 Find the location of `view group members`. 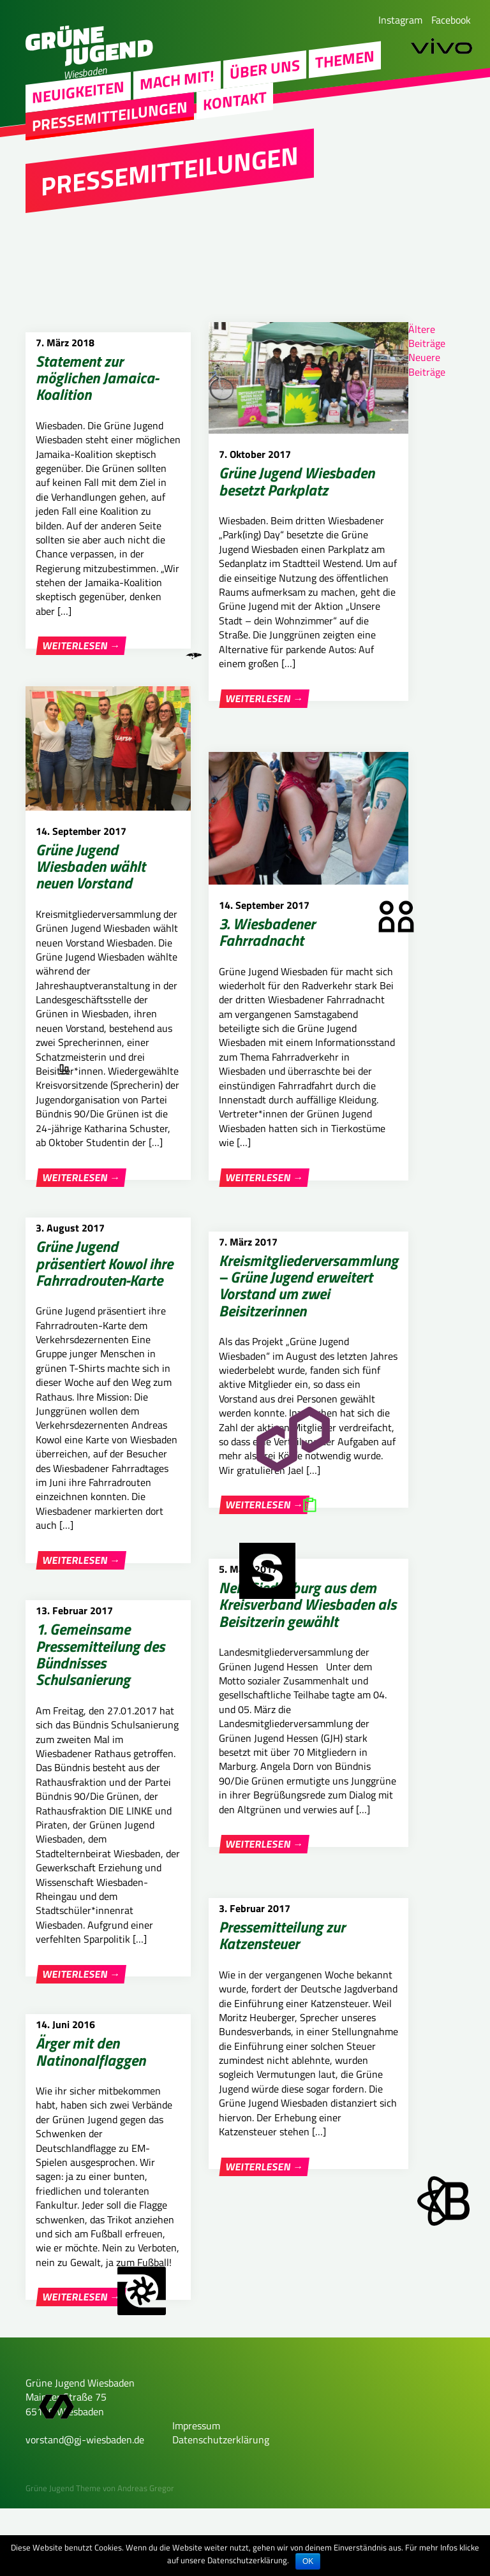

view group members is located at coordinates (396, 916).